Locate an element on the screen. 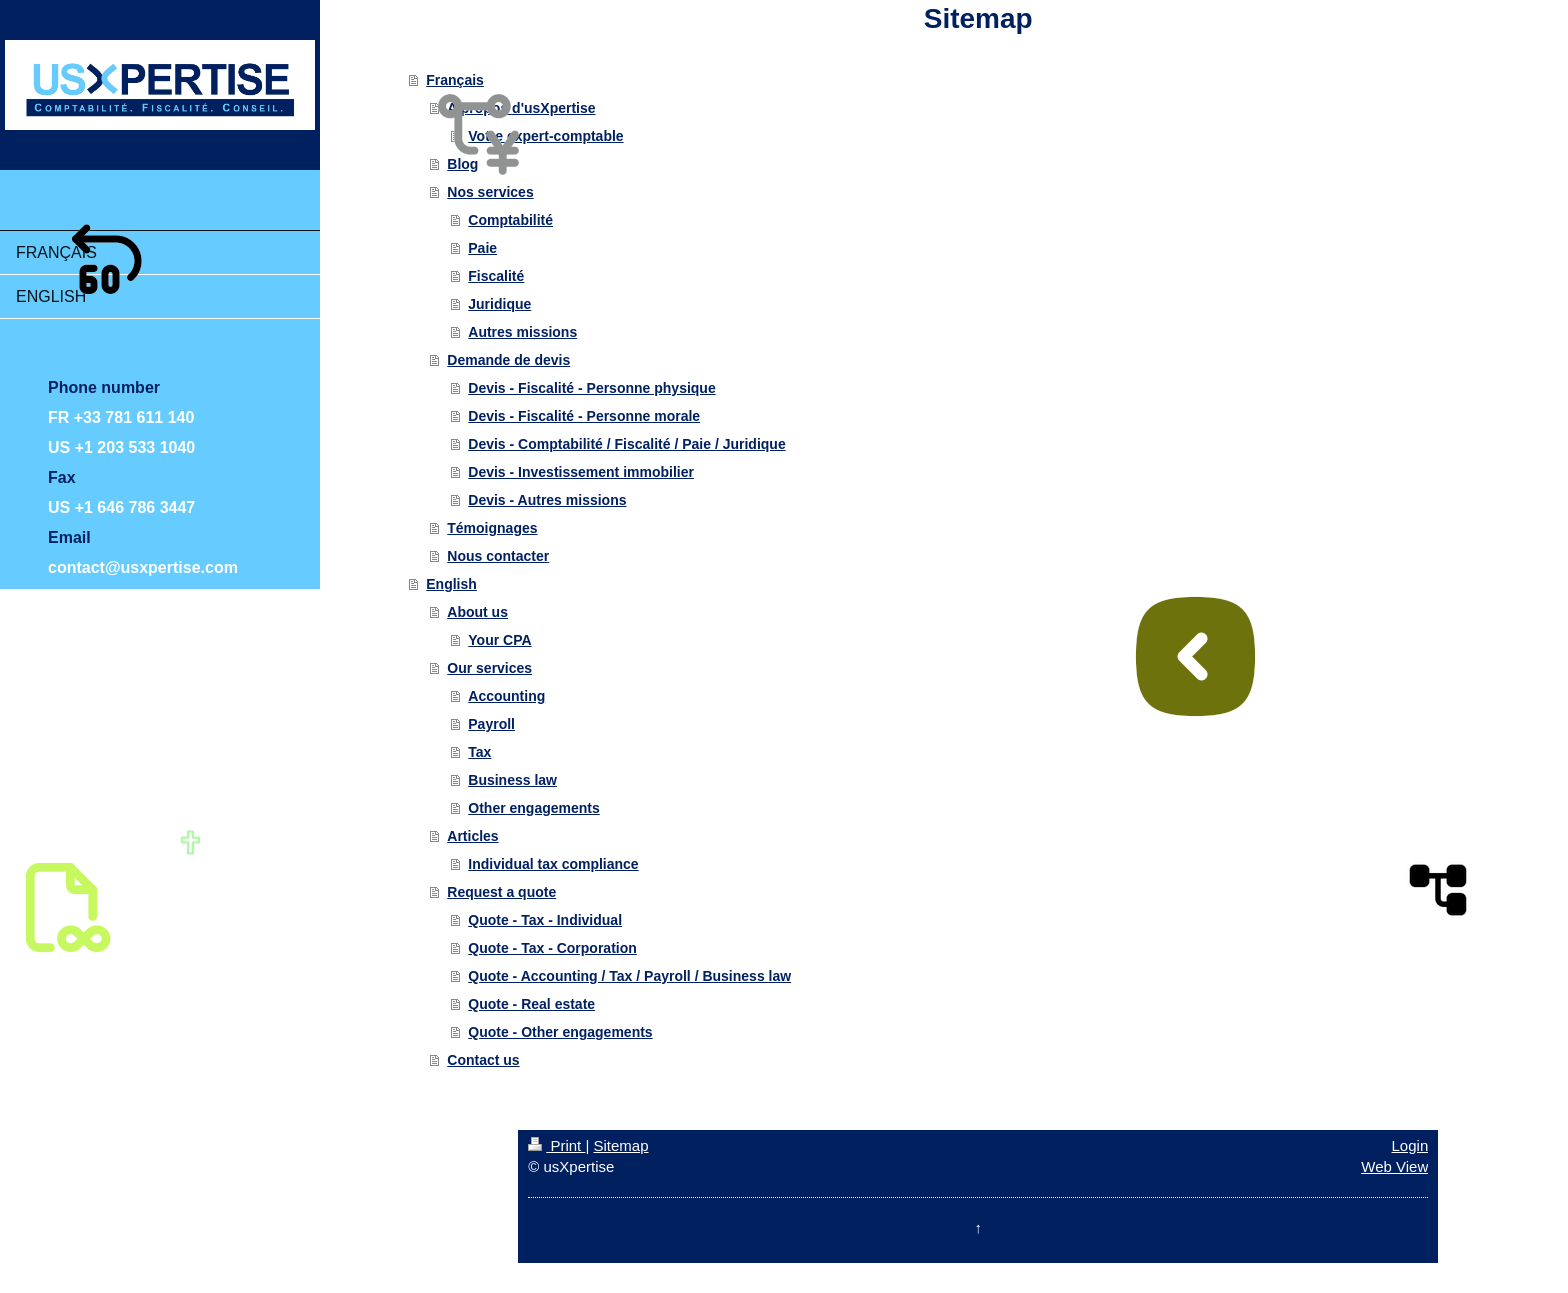 The height and width of the screenshot is (1293, 1568). view project hierarchy or structure is located at coordinates (1438, 890).